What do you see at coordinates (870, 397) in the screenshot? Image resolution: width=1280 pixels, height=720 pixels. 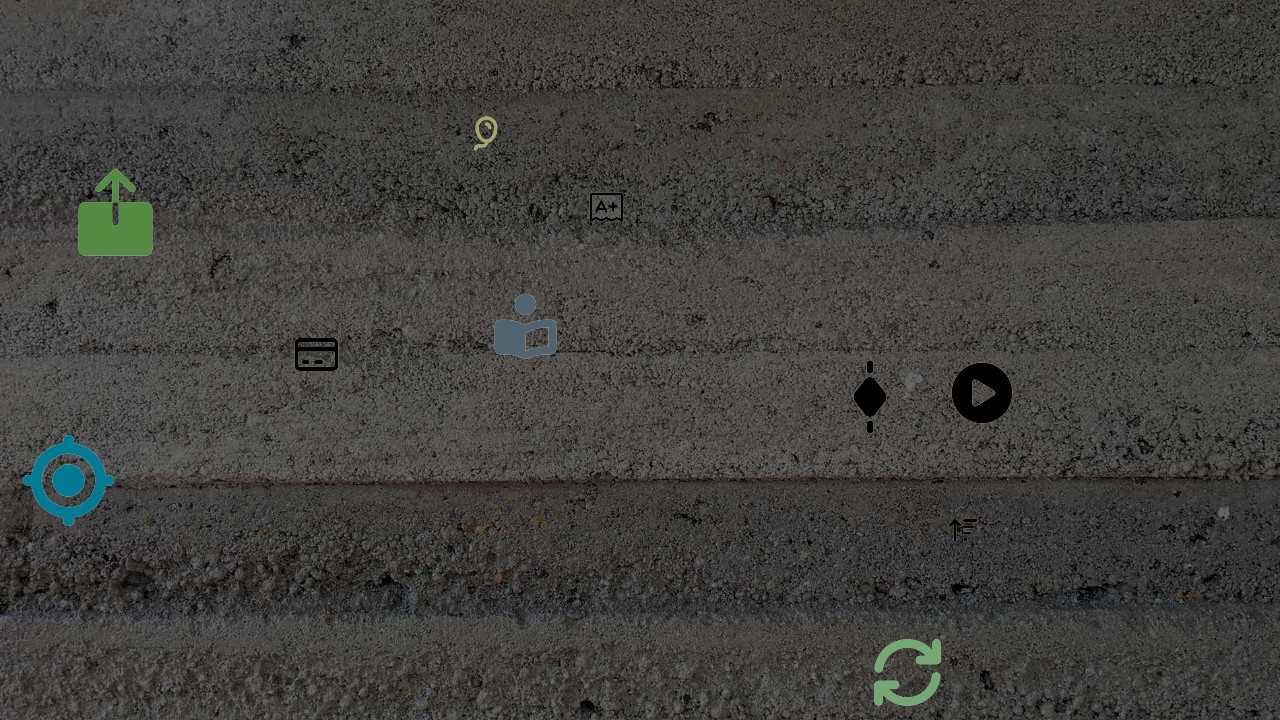 I see `align keyframe to vertical center` at bounding box center [870, 397].